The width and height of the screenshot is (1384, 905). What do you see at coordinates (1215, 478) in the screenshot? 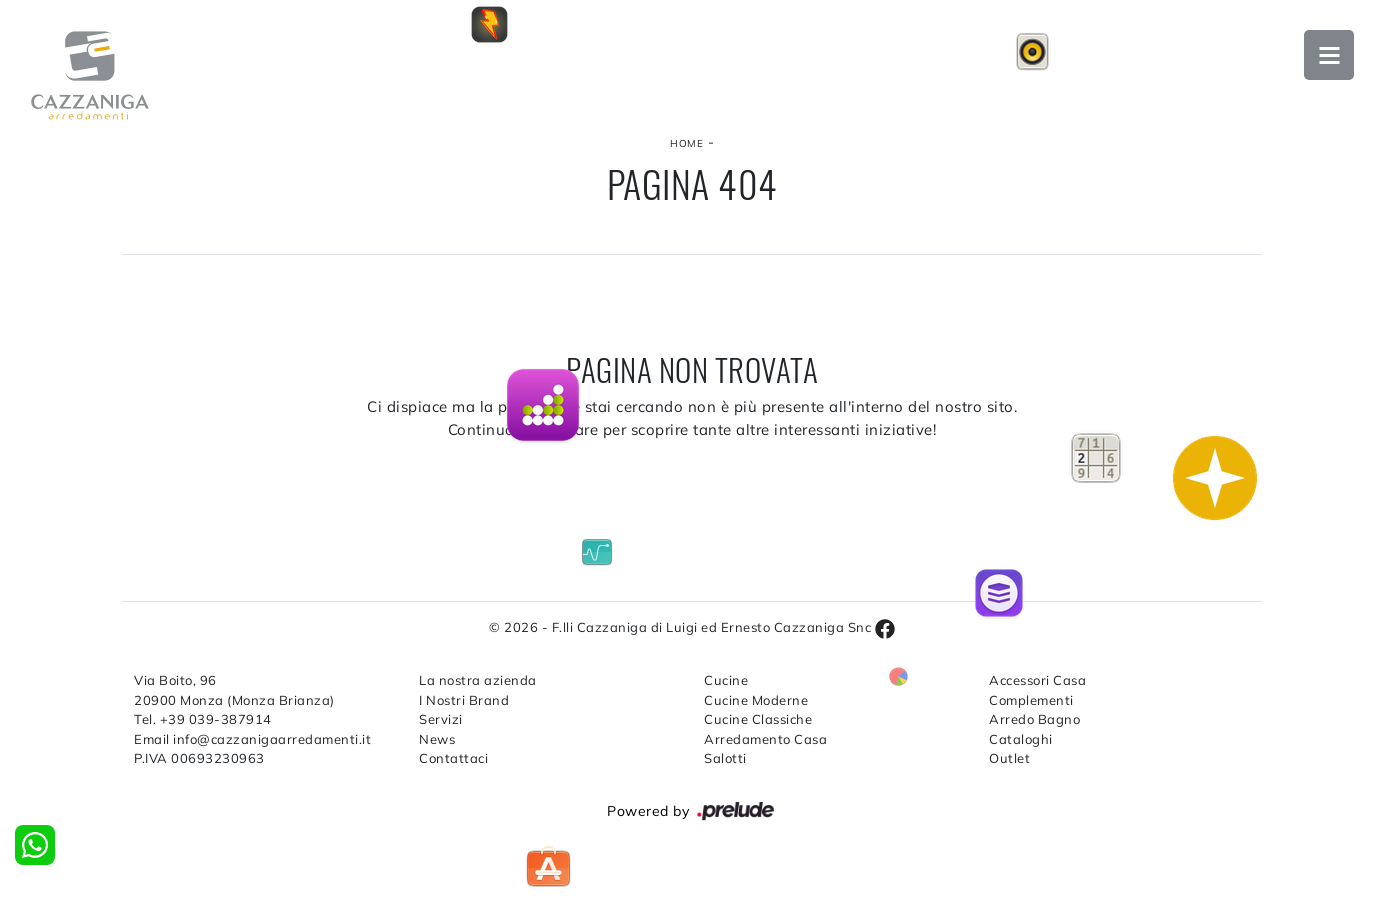
I see `trust or authorize a bluetooth device` at bounding box center [1215, 478].